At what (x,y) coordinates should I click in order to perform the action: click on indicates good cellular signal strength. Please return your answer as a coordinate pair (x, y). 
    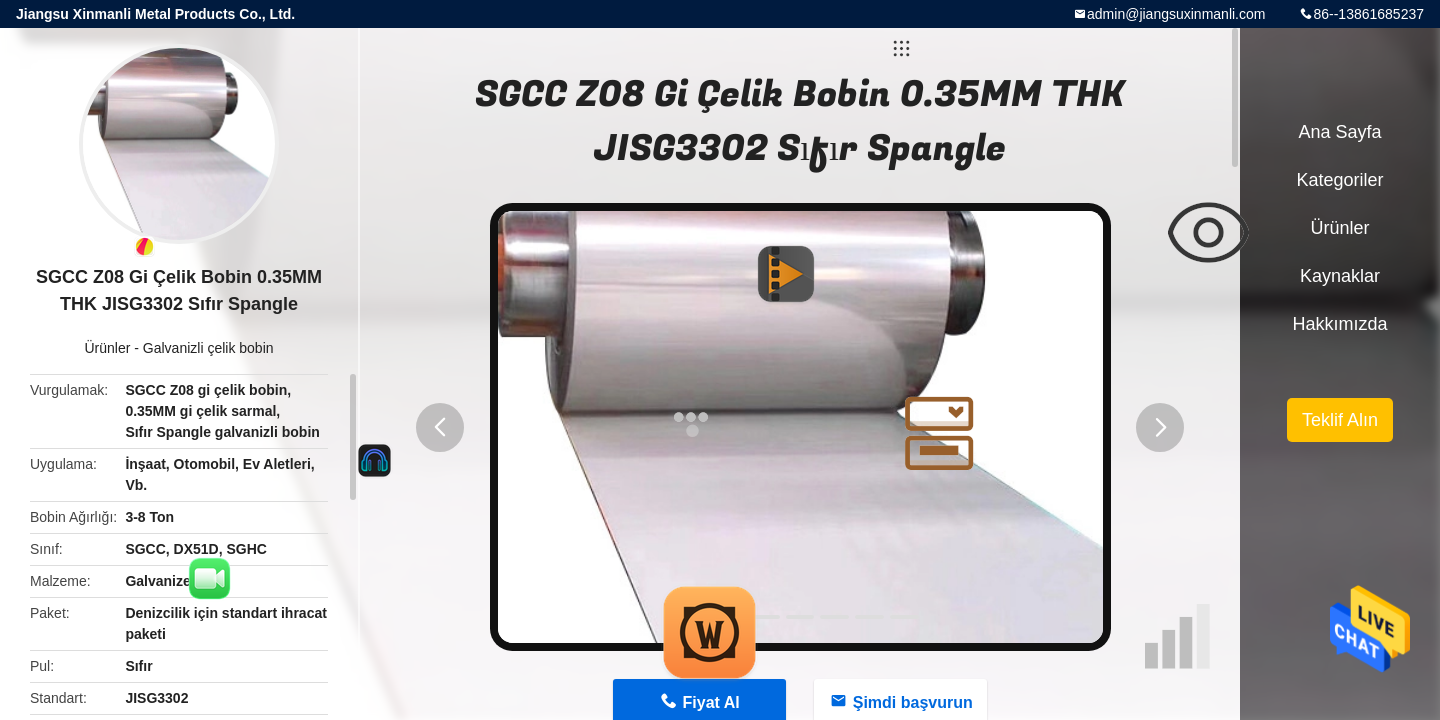
    Looking at the image, I should click on (1179, 638).